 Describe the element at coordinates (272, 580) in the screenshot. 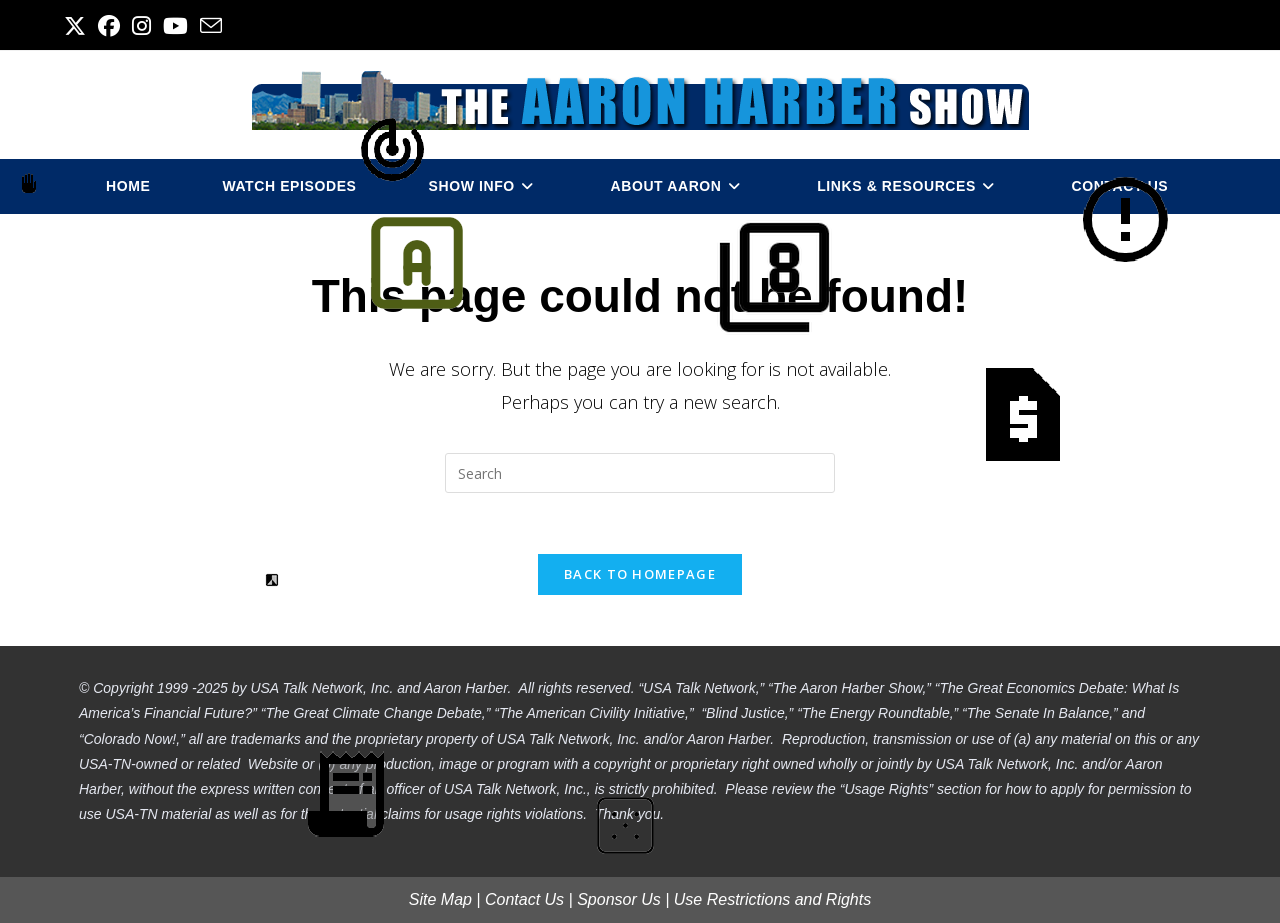

I see `apply black and white filter to image` at that location.